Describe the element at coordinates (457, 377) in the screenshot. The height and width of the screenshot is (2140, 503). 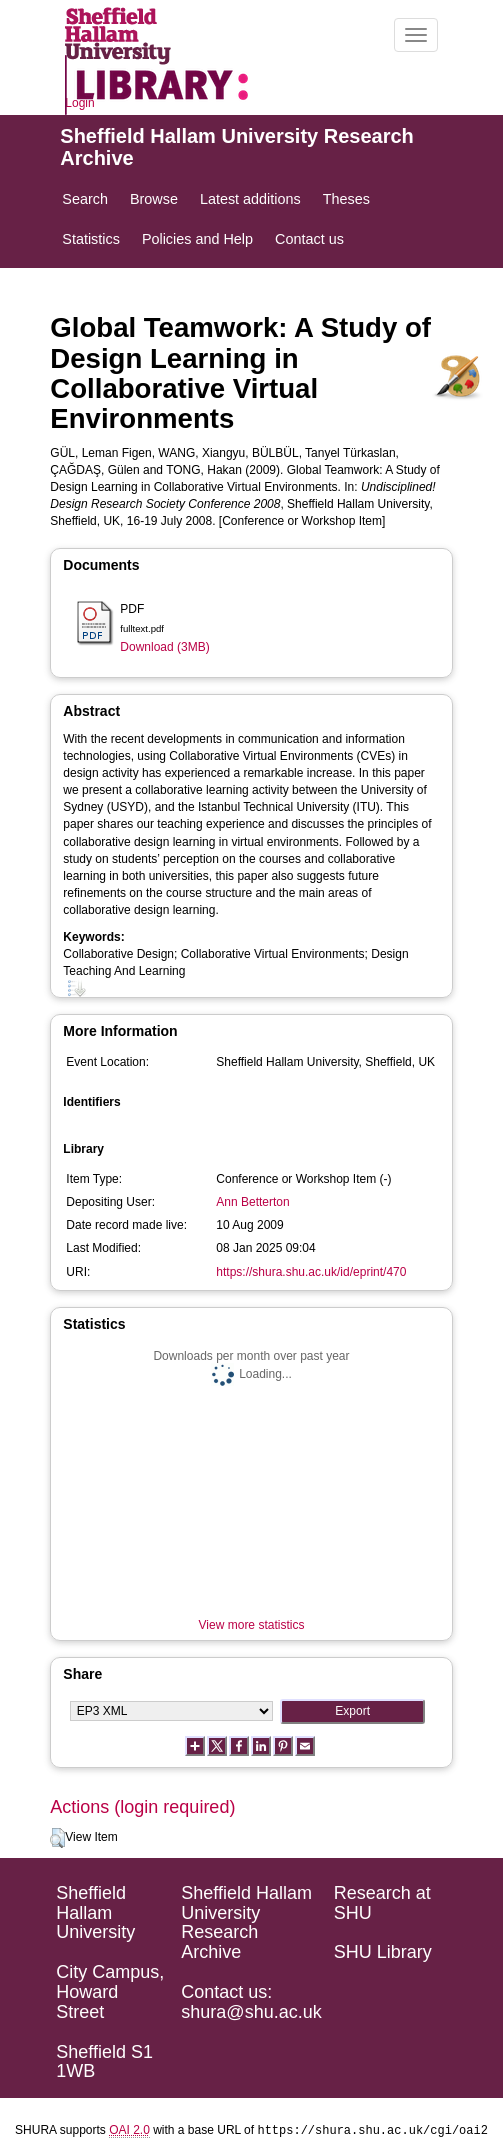
I see `open graphics or drawing applications` at that location.